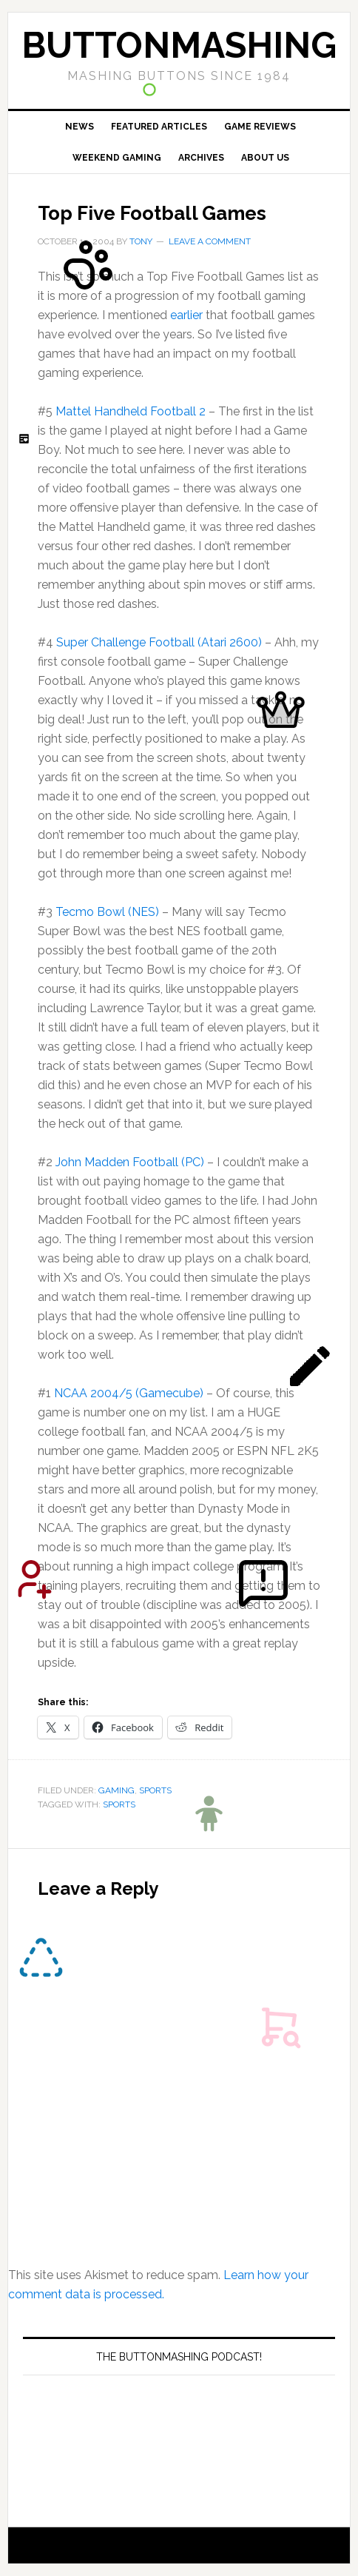 The height and width of the screenshot is (2576, 358). I want to click on add a new contact or friend, so click(31, 1579).